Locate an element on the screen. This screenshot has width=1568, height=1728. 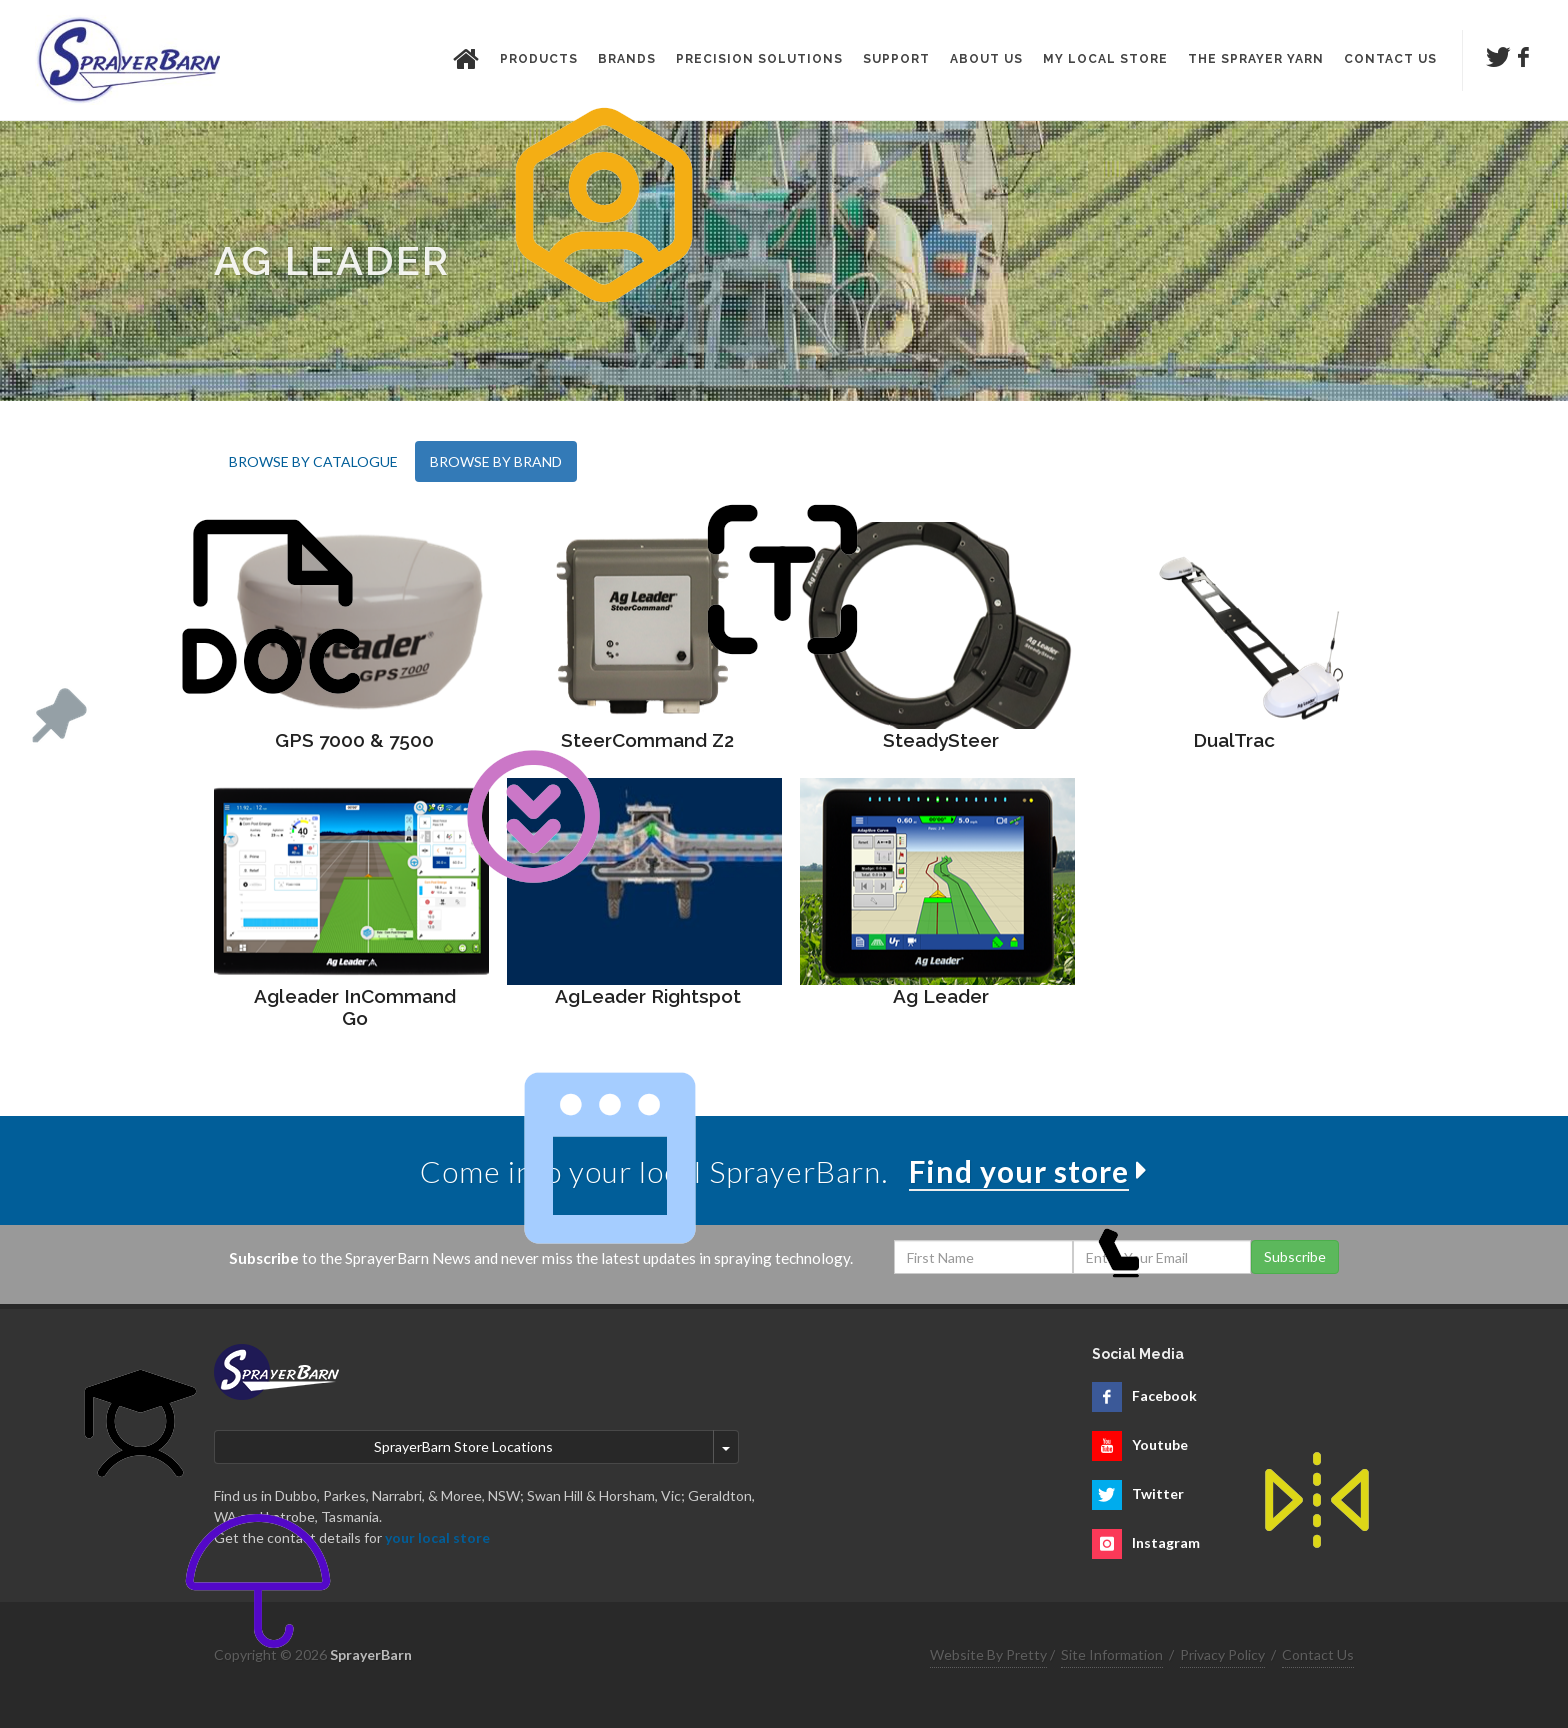
pin an item to keep it visible is located at coordinates (60, 714).